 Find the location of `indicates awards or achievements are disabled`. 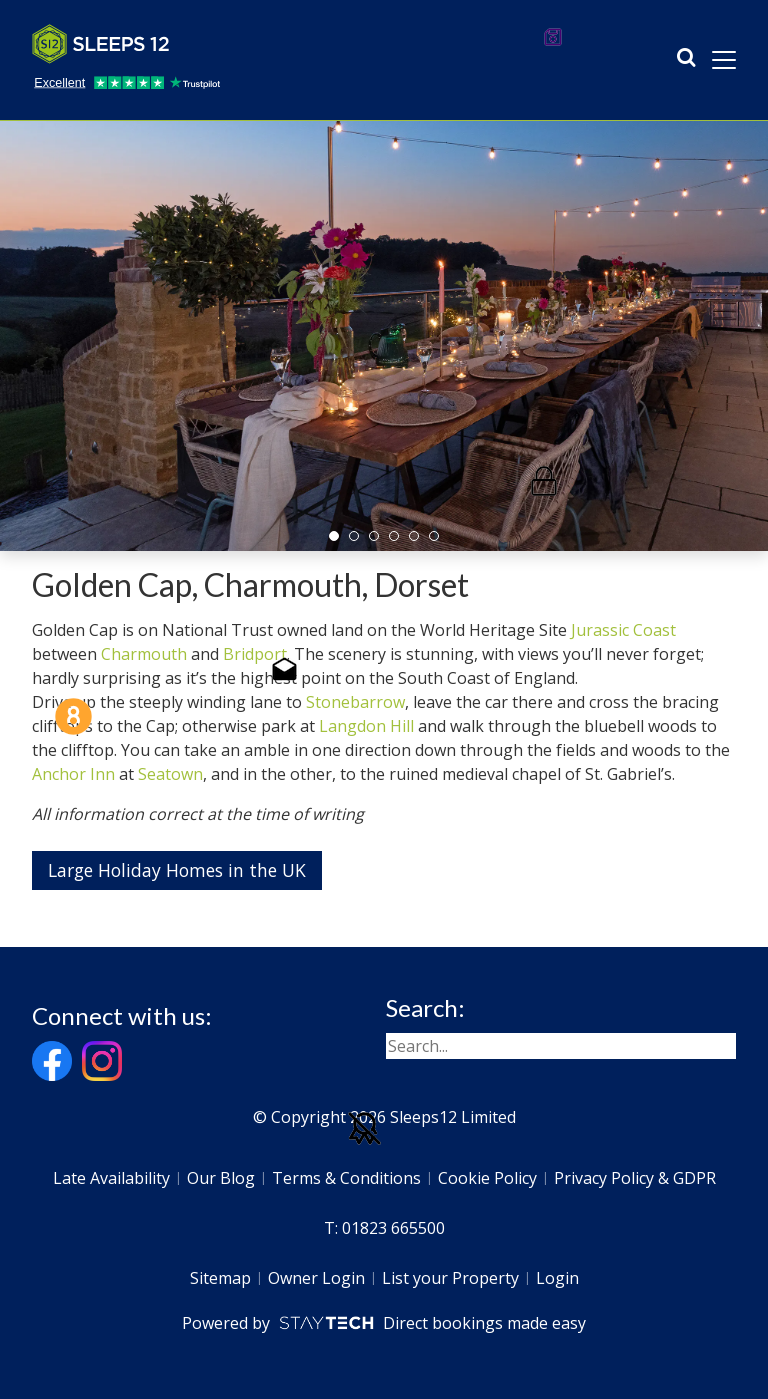

indicates awards or achievements are disabled is located at coordinates (364, 1128).